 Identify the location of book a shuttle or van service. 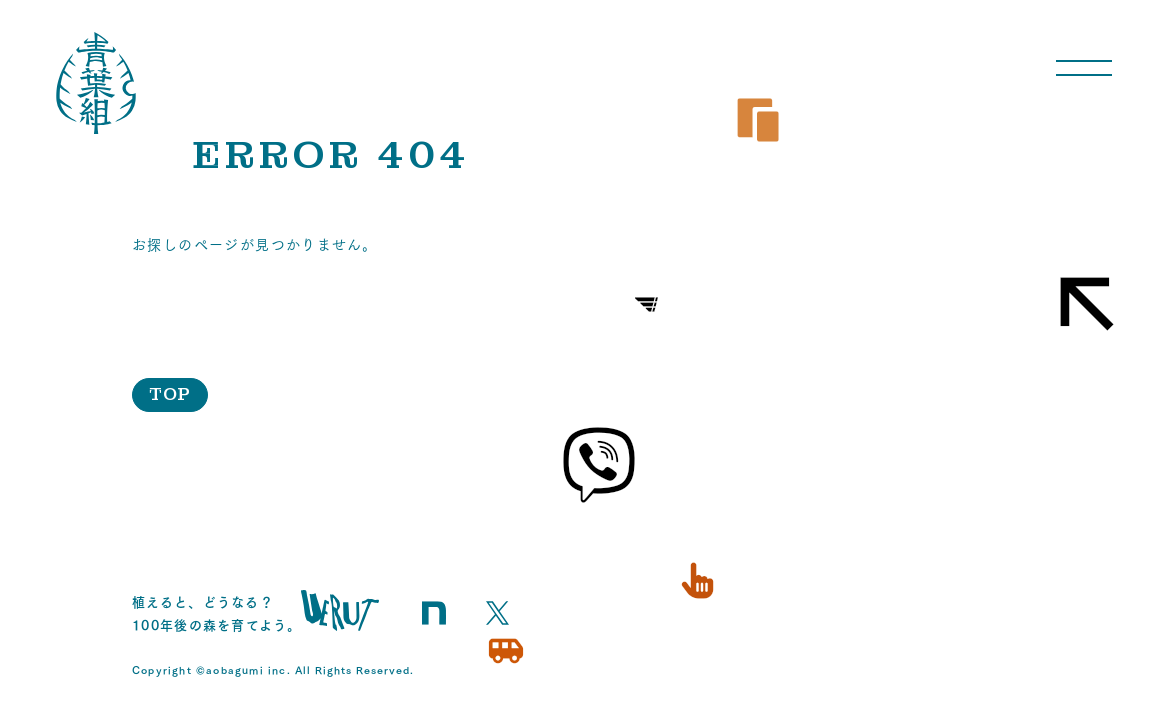
(506, 650).